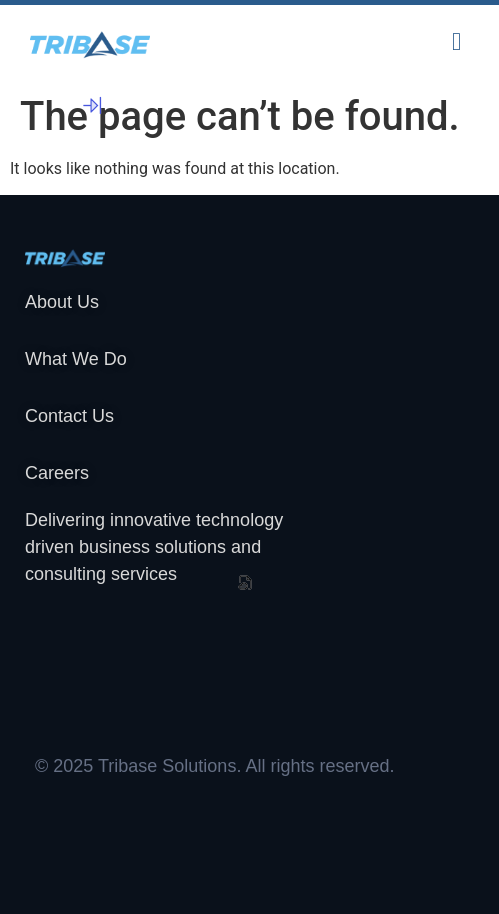 Image resolution: width=499 pixels, height=914 pixels. What do you see at coordinates (92, 105) in the screenshot?
I see `skip to end of content` at bounding box center [92, 105].